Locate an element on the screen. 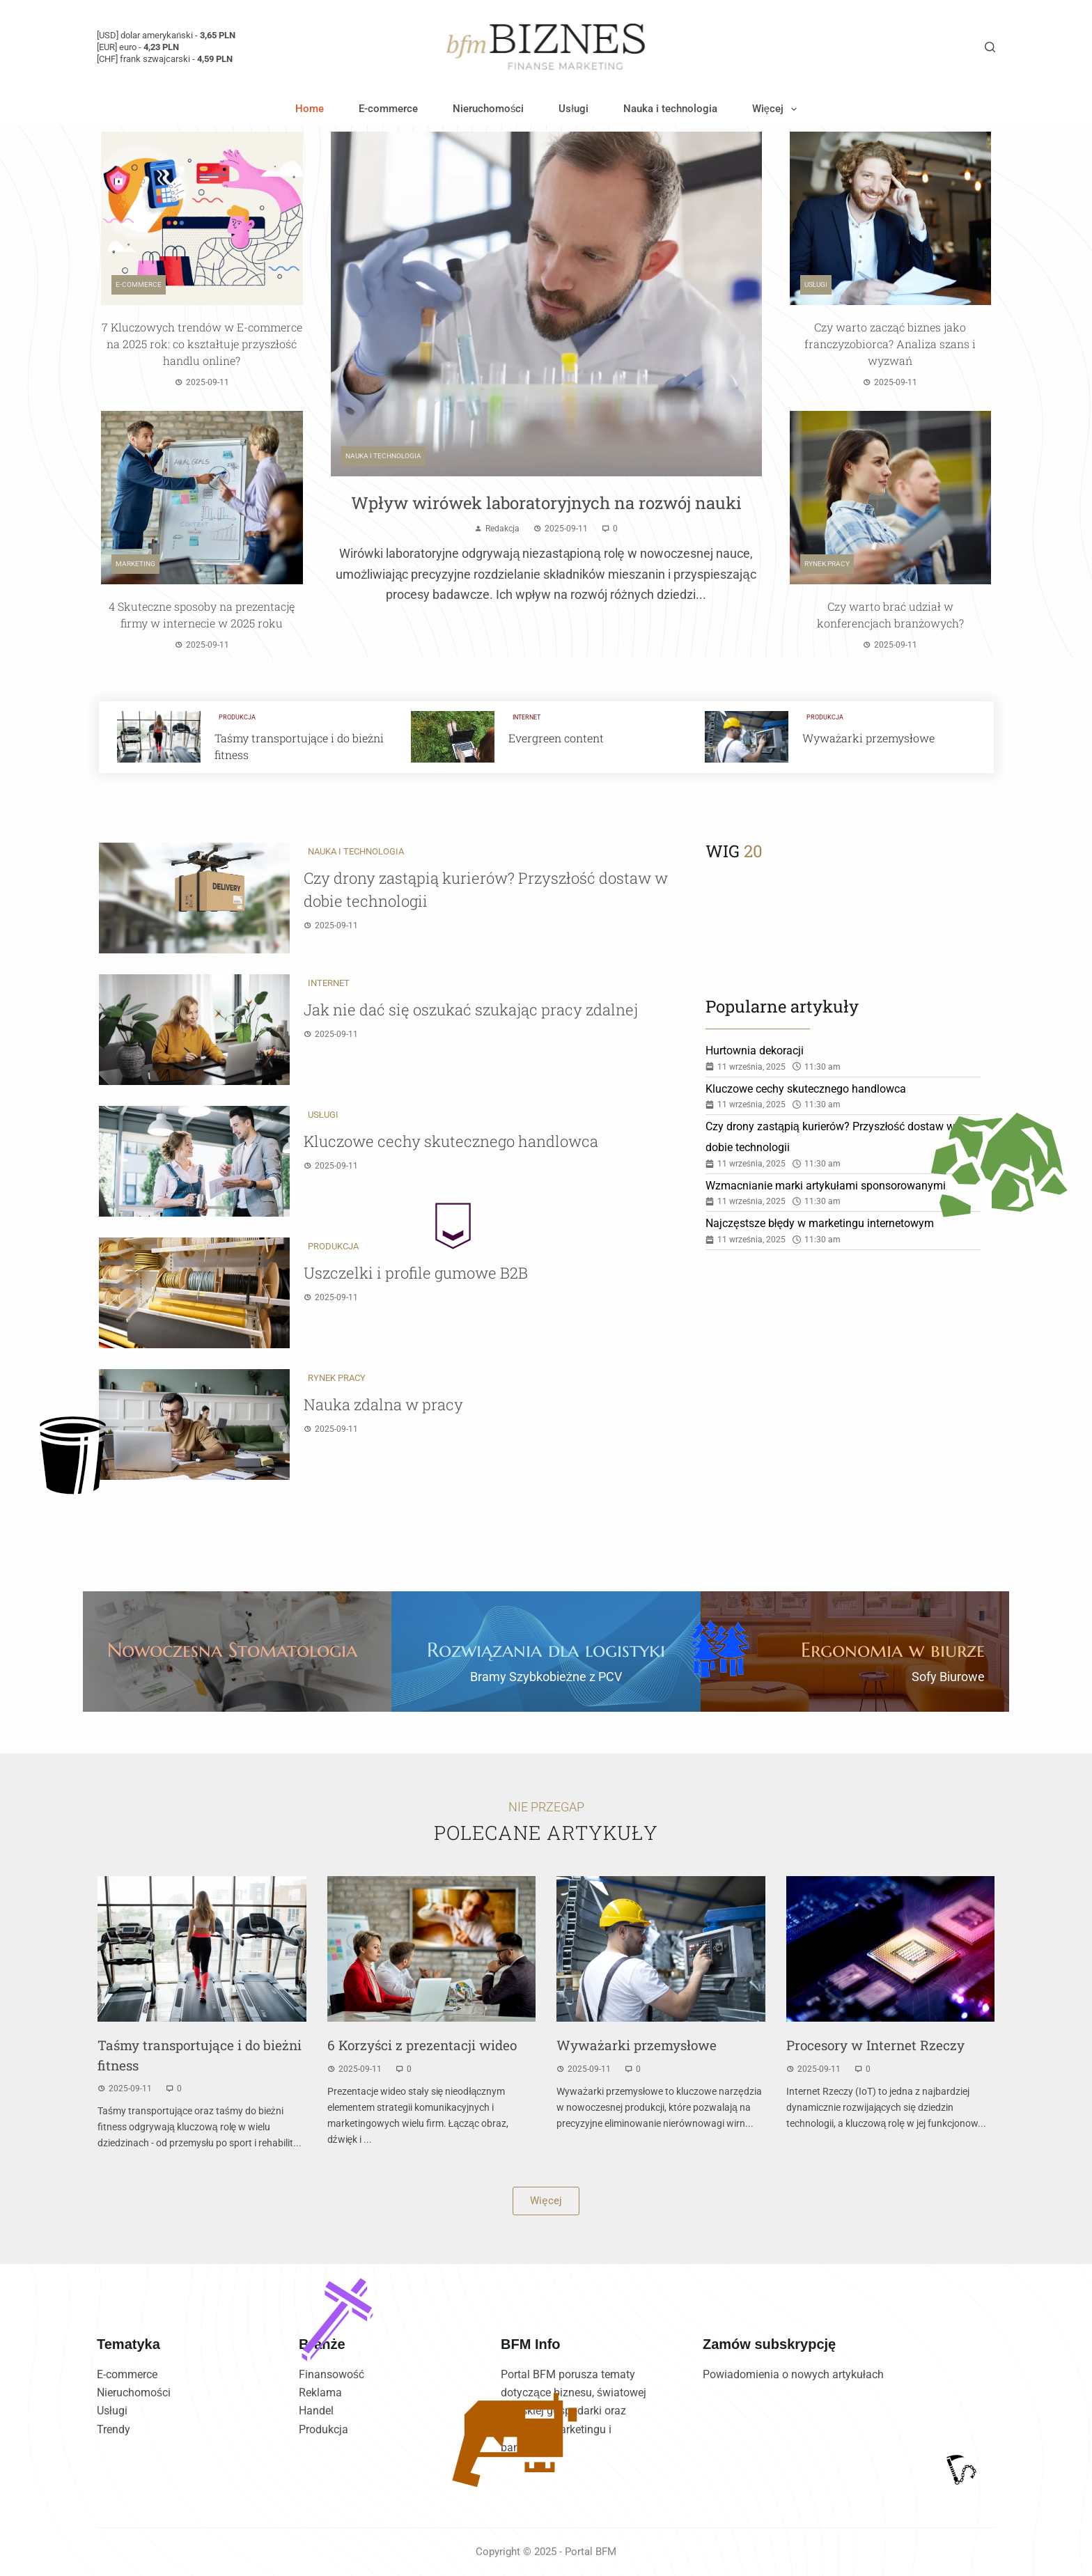 The width and height of the screenshot is (1092, 2576). indicates rank 1 or lowest tier status is located at coordinates (453, 1226).